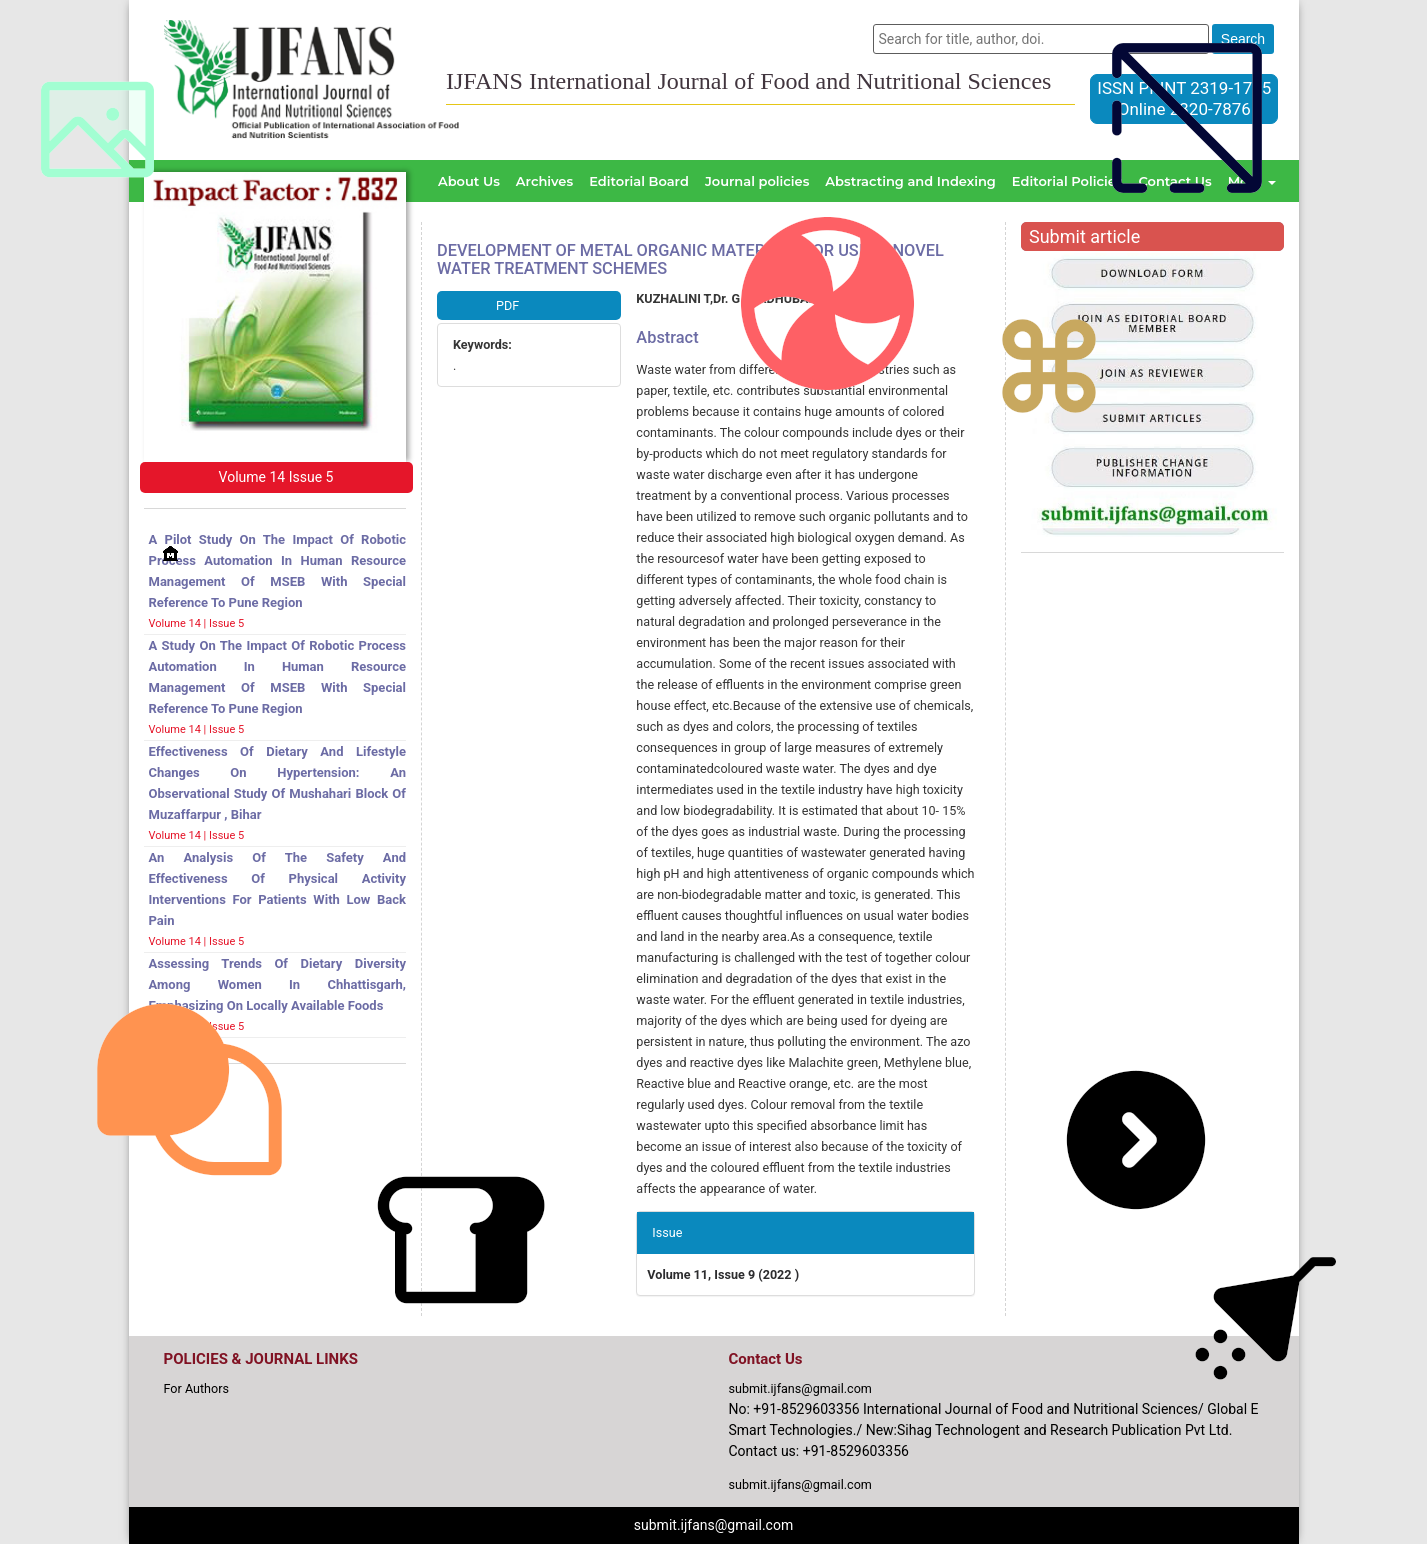  What do you see at coordinates (1049, 366) in the screenshot?
I see `access keyboard shortcuts` at bounding box center [1049, 366].